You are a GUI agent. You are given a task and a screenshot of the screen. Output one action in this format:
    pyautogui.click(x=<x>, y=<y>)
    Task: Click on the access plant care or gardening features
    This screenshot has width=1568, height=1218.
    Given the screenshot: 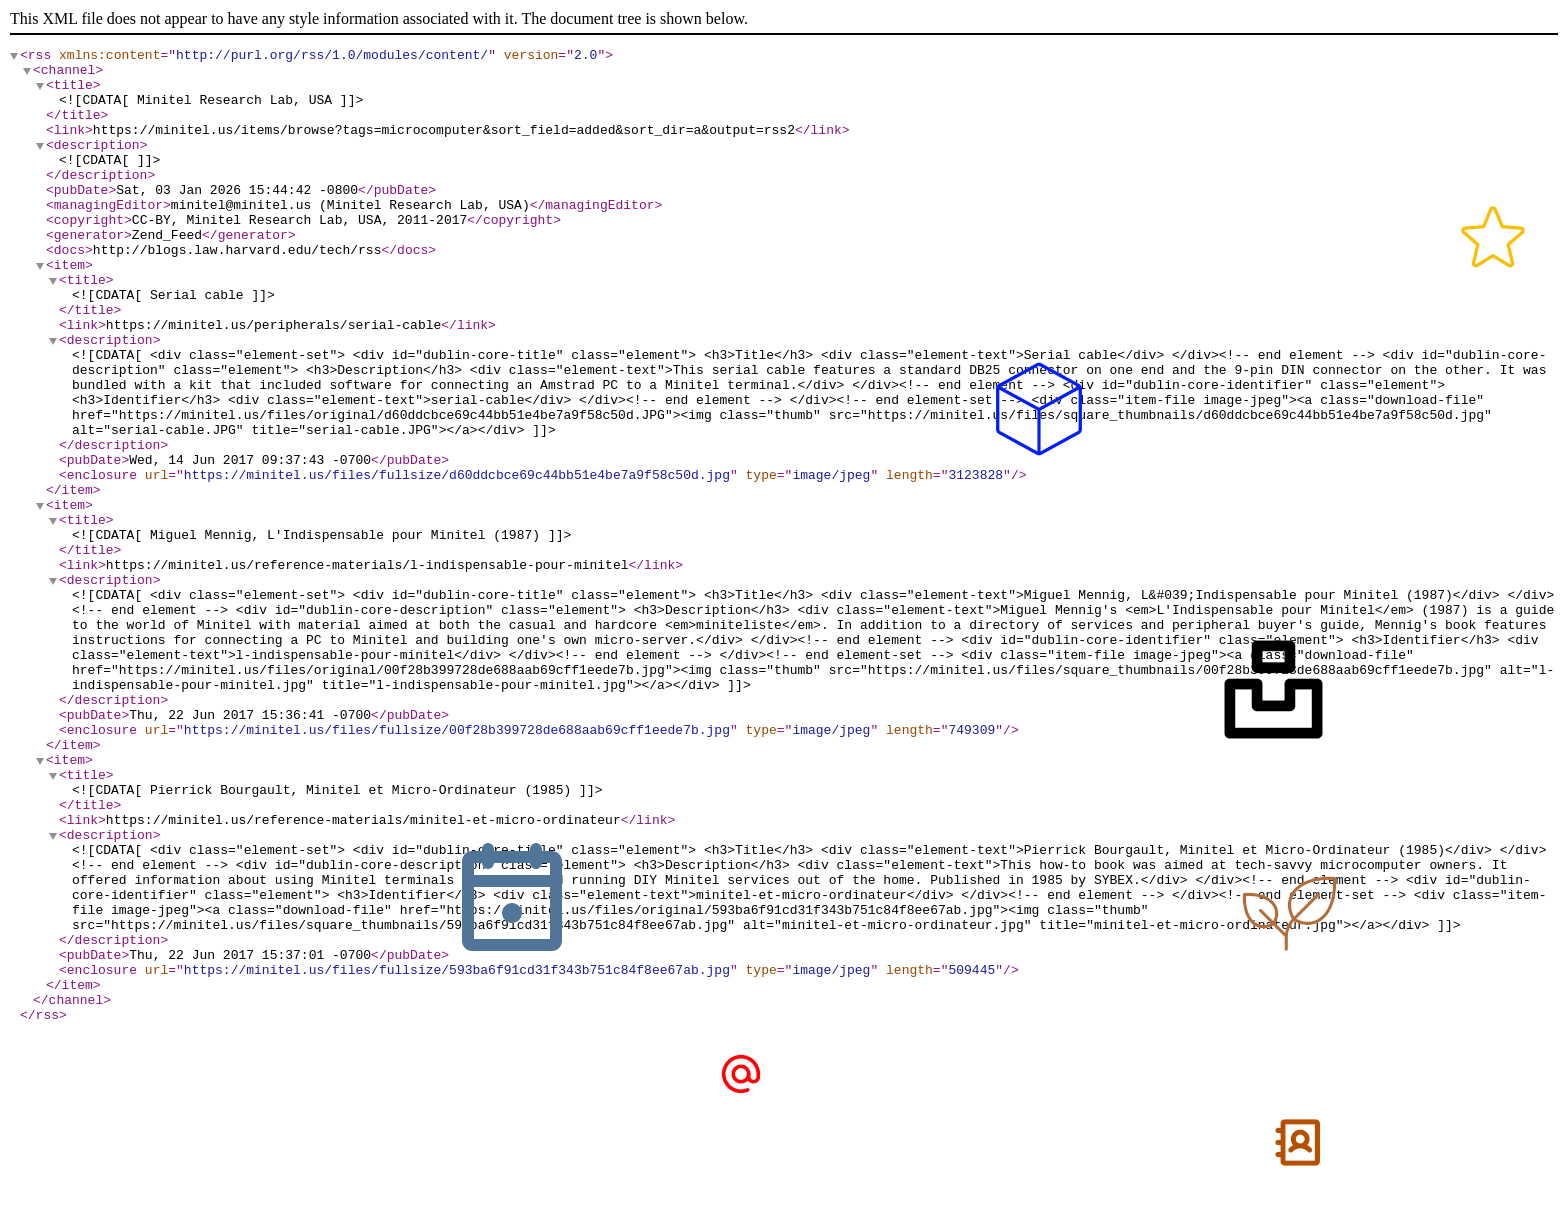 What is the action you would take?
    pyautogui.click(x=1289, y=910)
    